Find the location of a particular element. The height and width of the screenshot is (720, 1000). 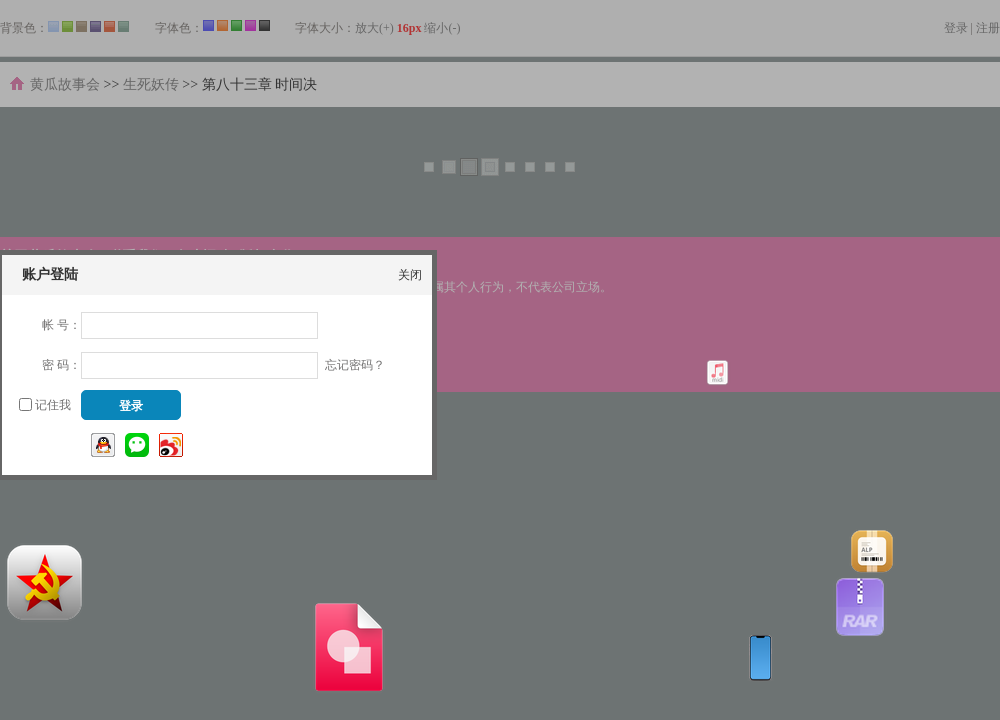

a compressed RAR archive file is located at coordinates (860, 607).